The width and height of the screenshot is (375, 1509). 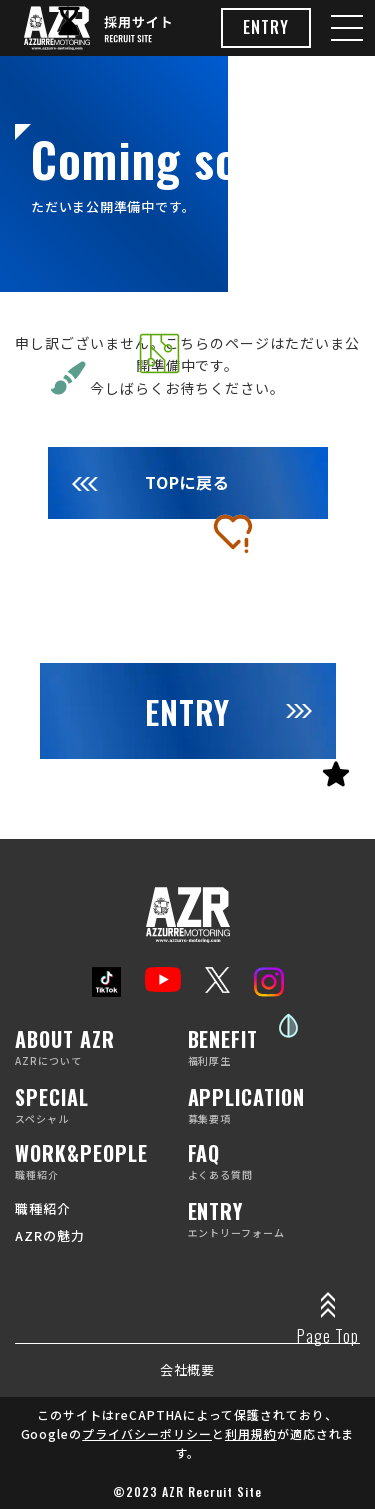 What do you see at coordinates (288, 1026) in the screenshot?
I see `adjust opacity or transparency level` at bounding box center [288, 1026].